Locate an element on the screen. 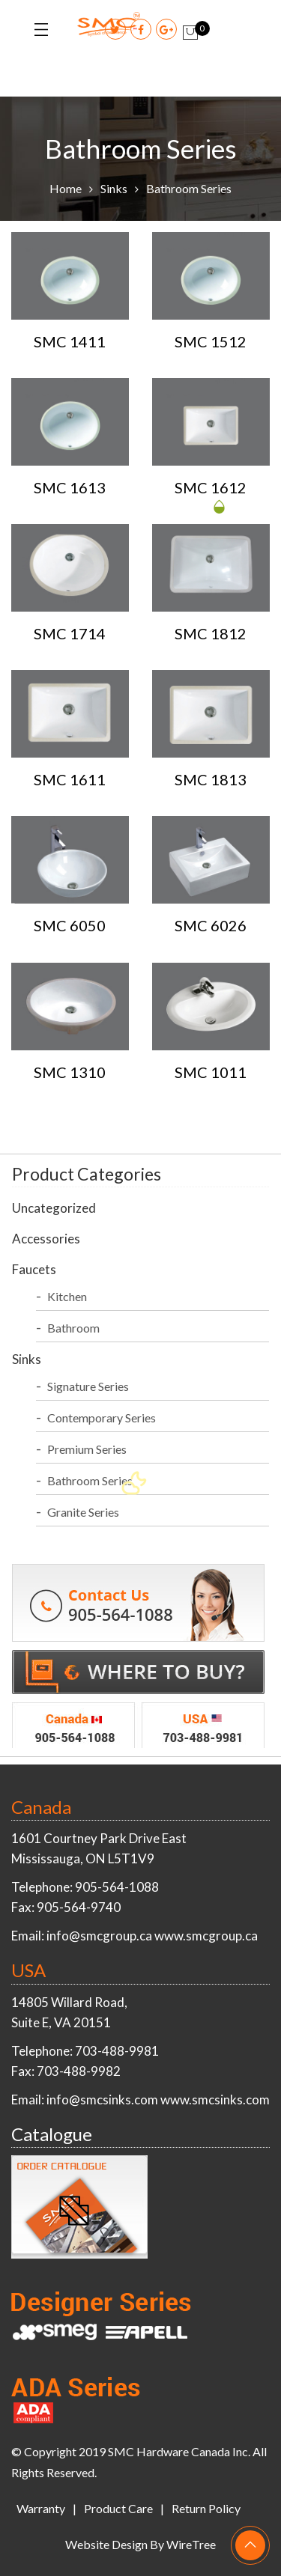 This screenshot has width=281, height=2576. adjust water or liquid fill level is located at coordinates (219, 507).